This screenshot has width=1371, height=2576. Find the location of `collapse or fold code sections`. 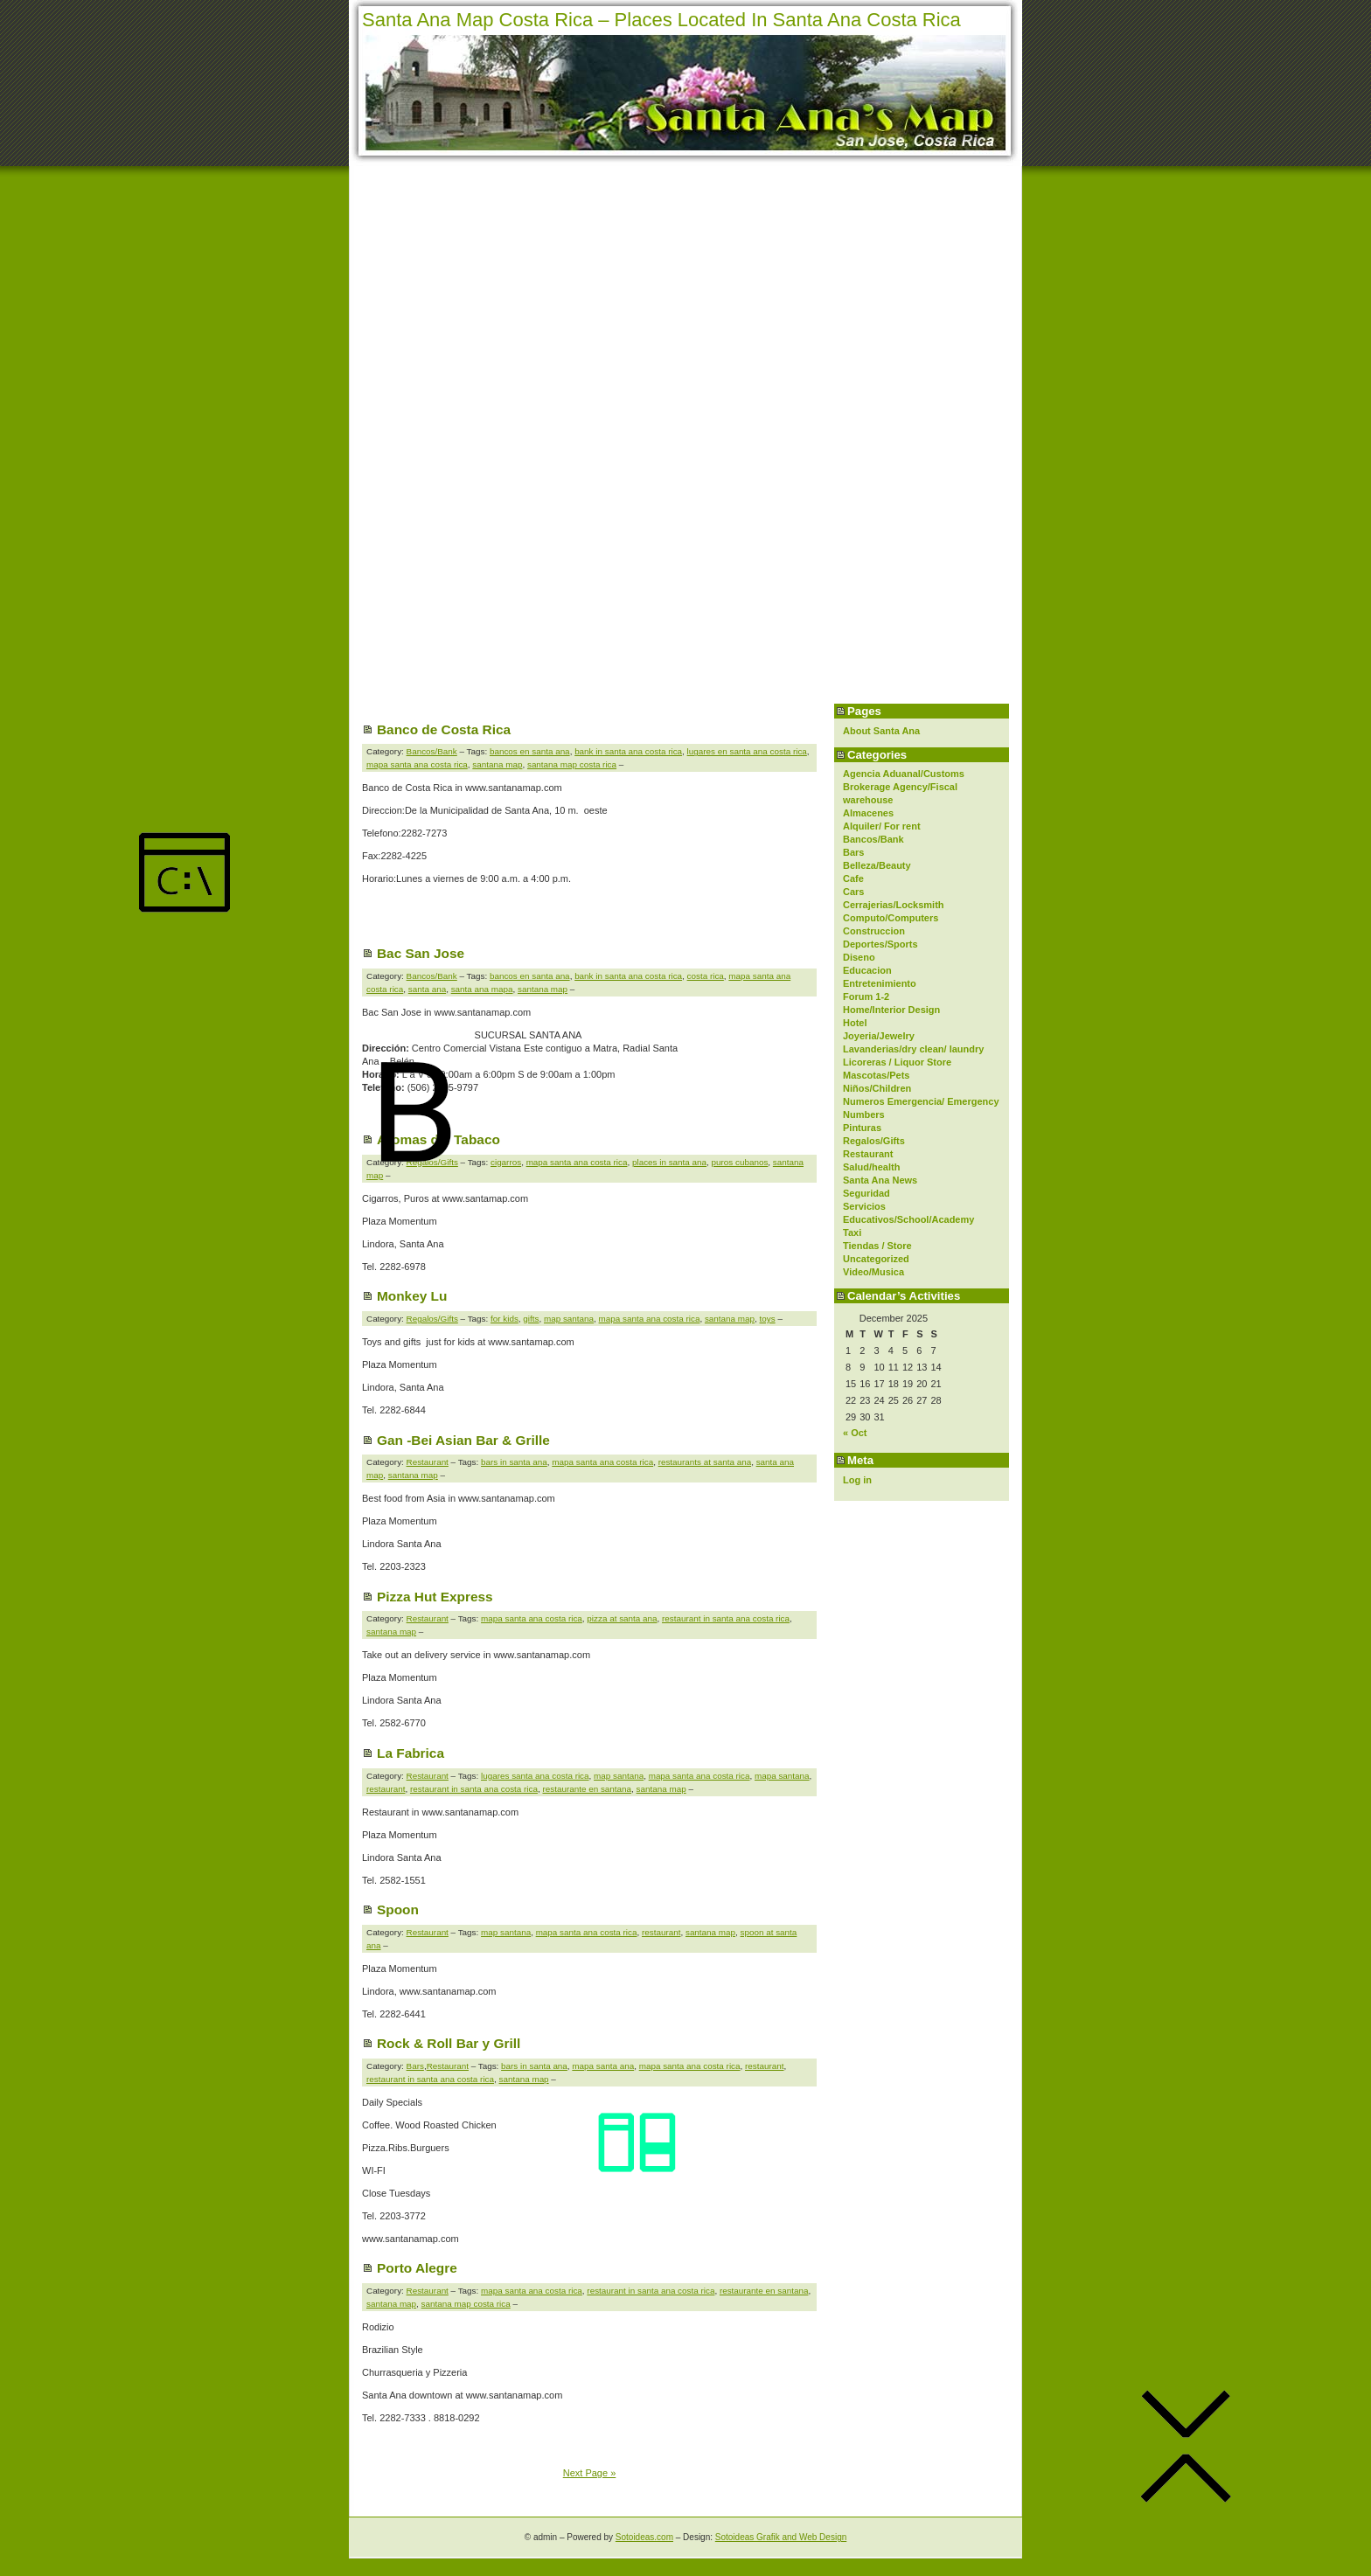

collapse or fold code sections is located at coordinates (1186, 2444).